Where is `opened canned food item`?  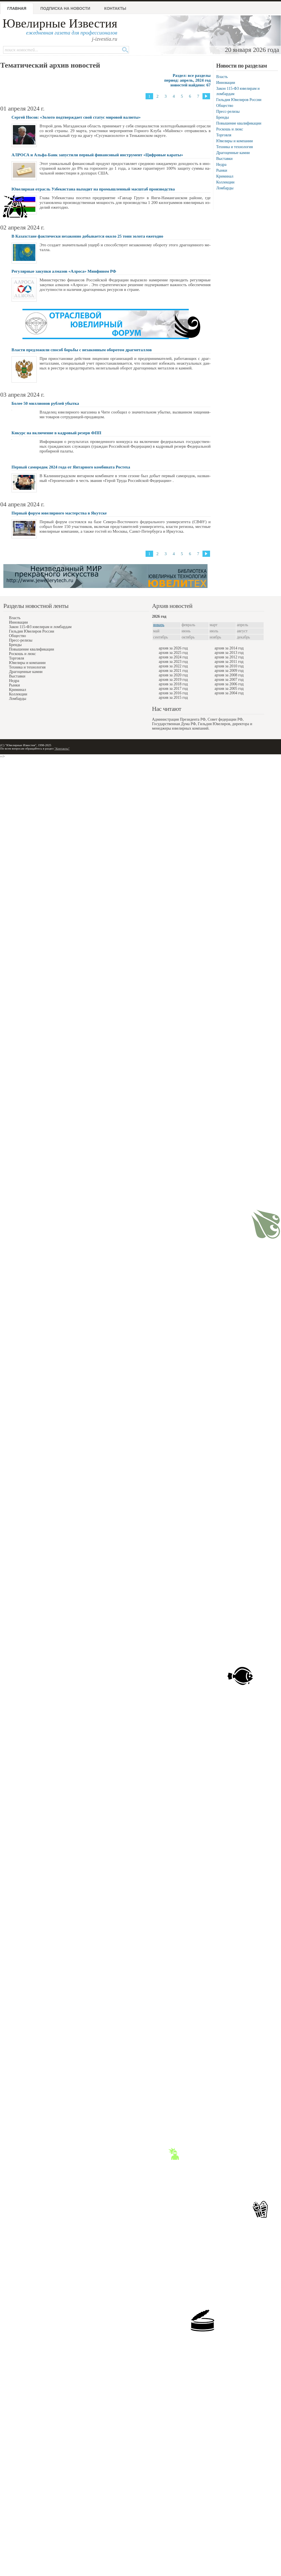
opened canned food item is located at coordinates (202, 2320).